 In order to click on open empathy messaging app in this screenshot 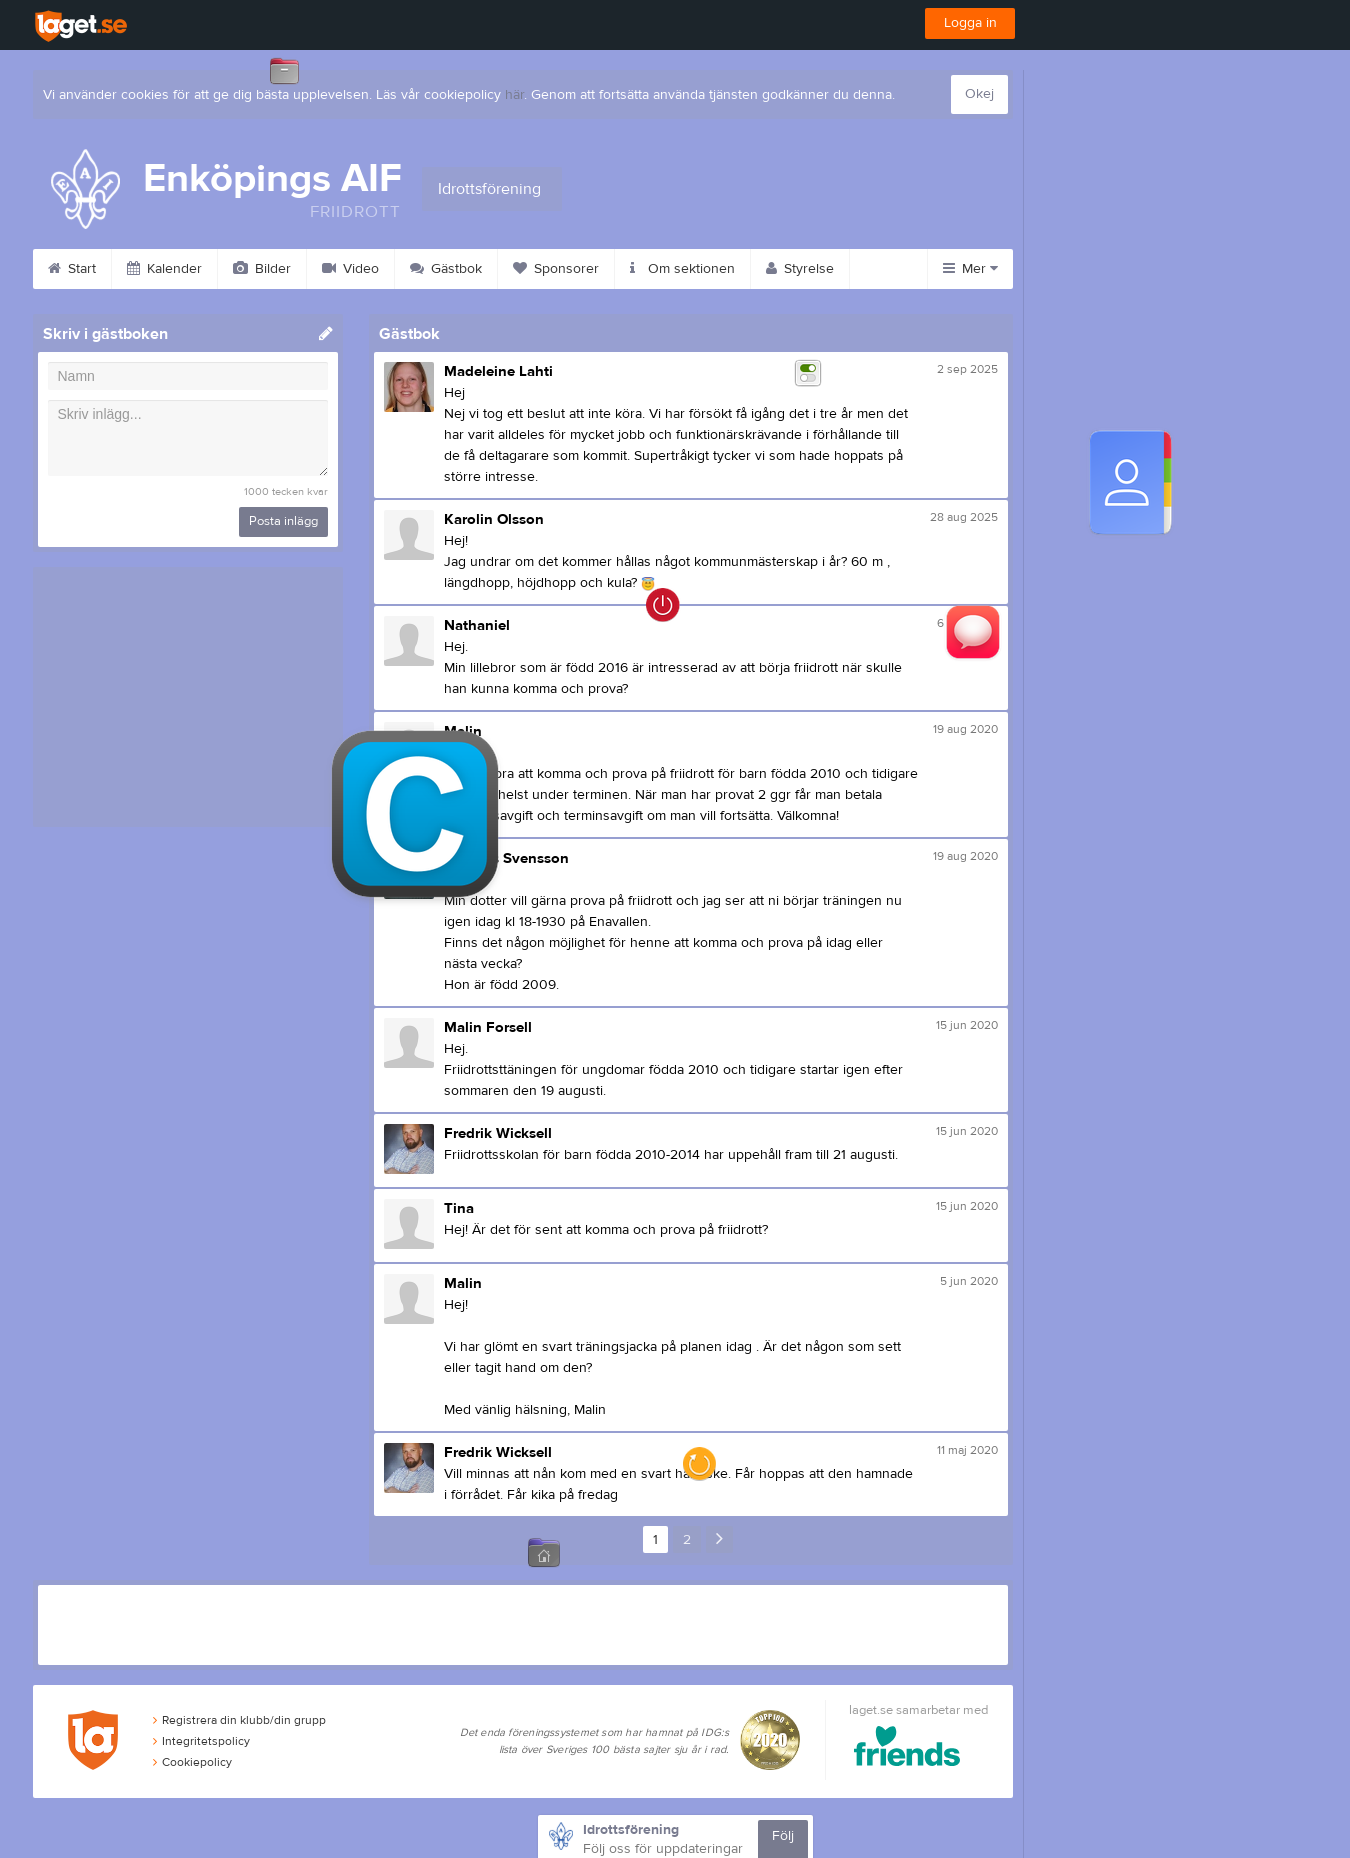, I will do `click(973, 632)`.